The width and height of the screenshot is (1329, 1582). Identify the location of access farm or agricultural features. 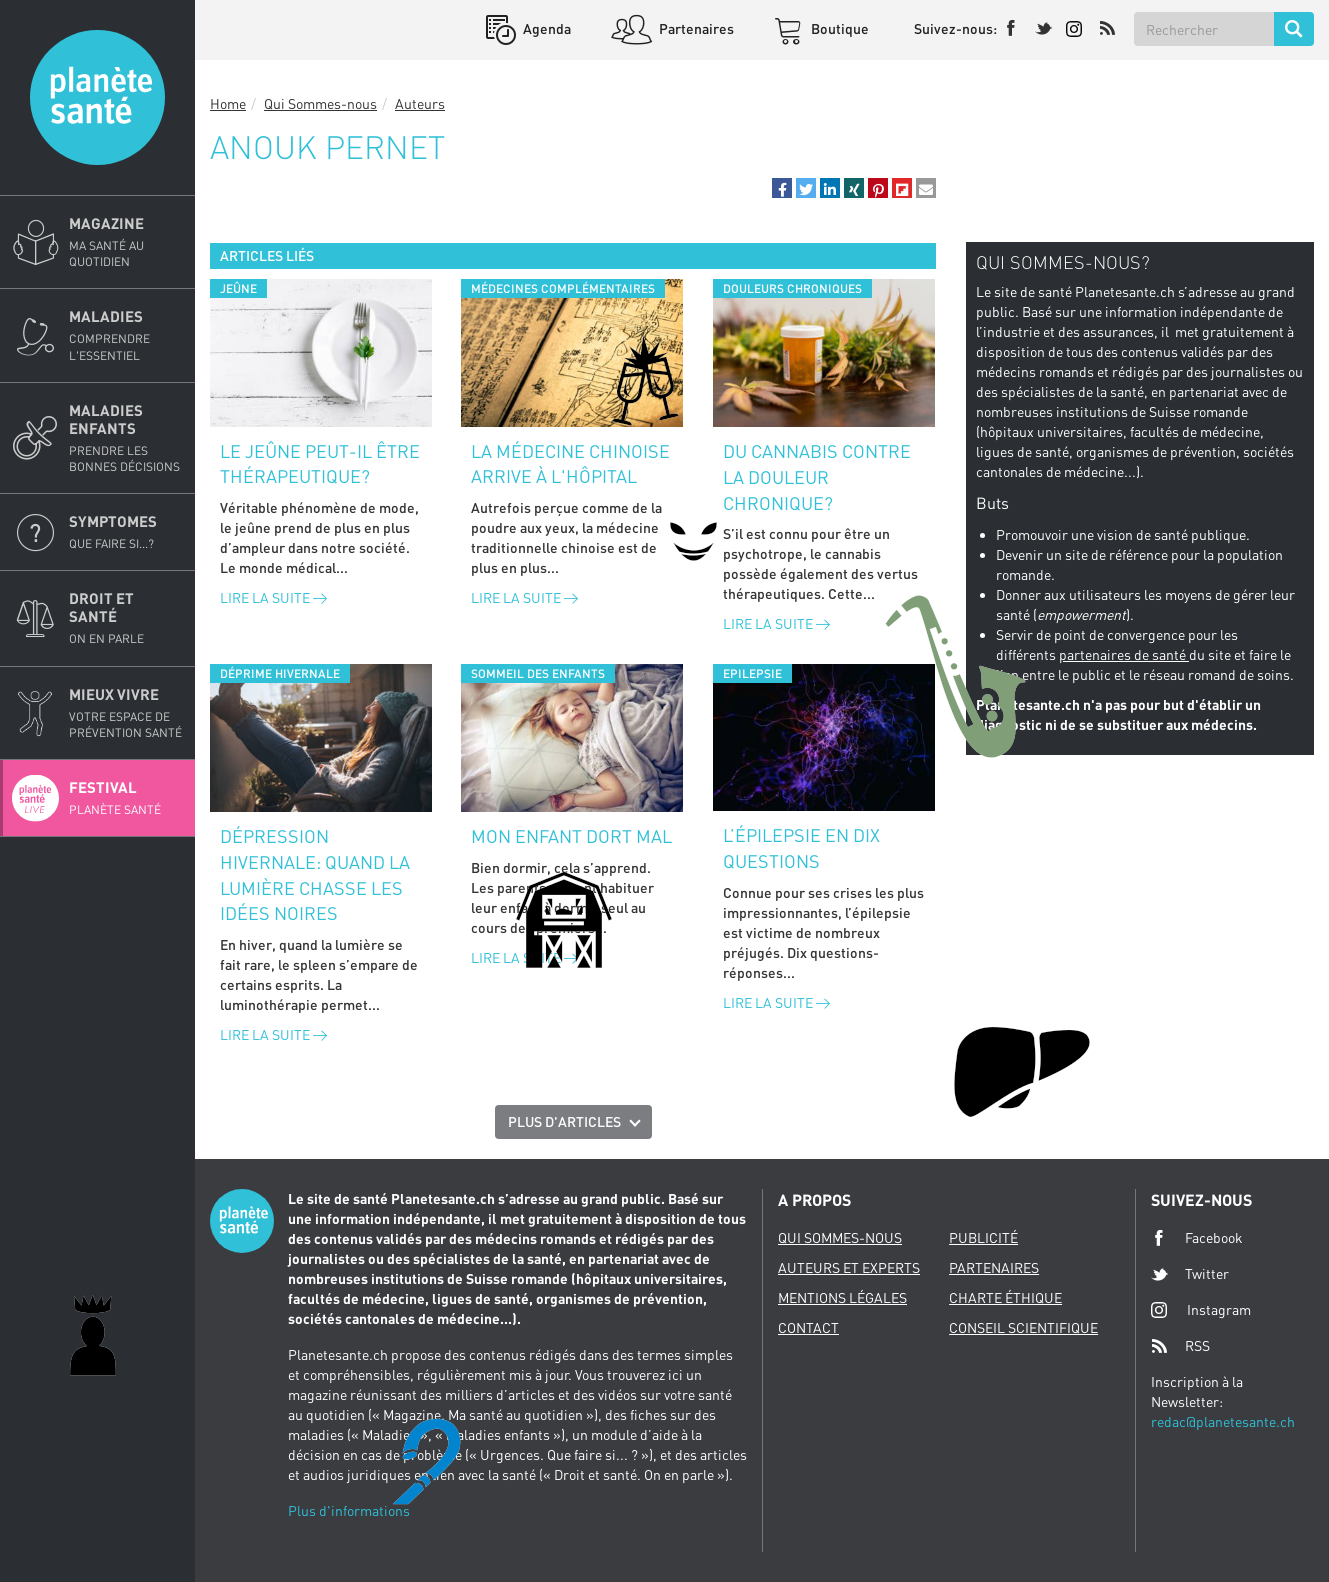
(564, 920).